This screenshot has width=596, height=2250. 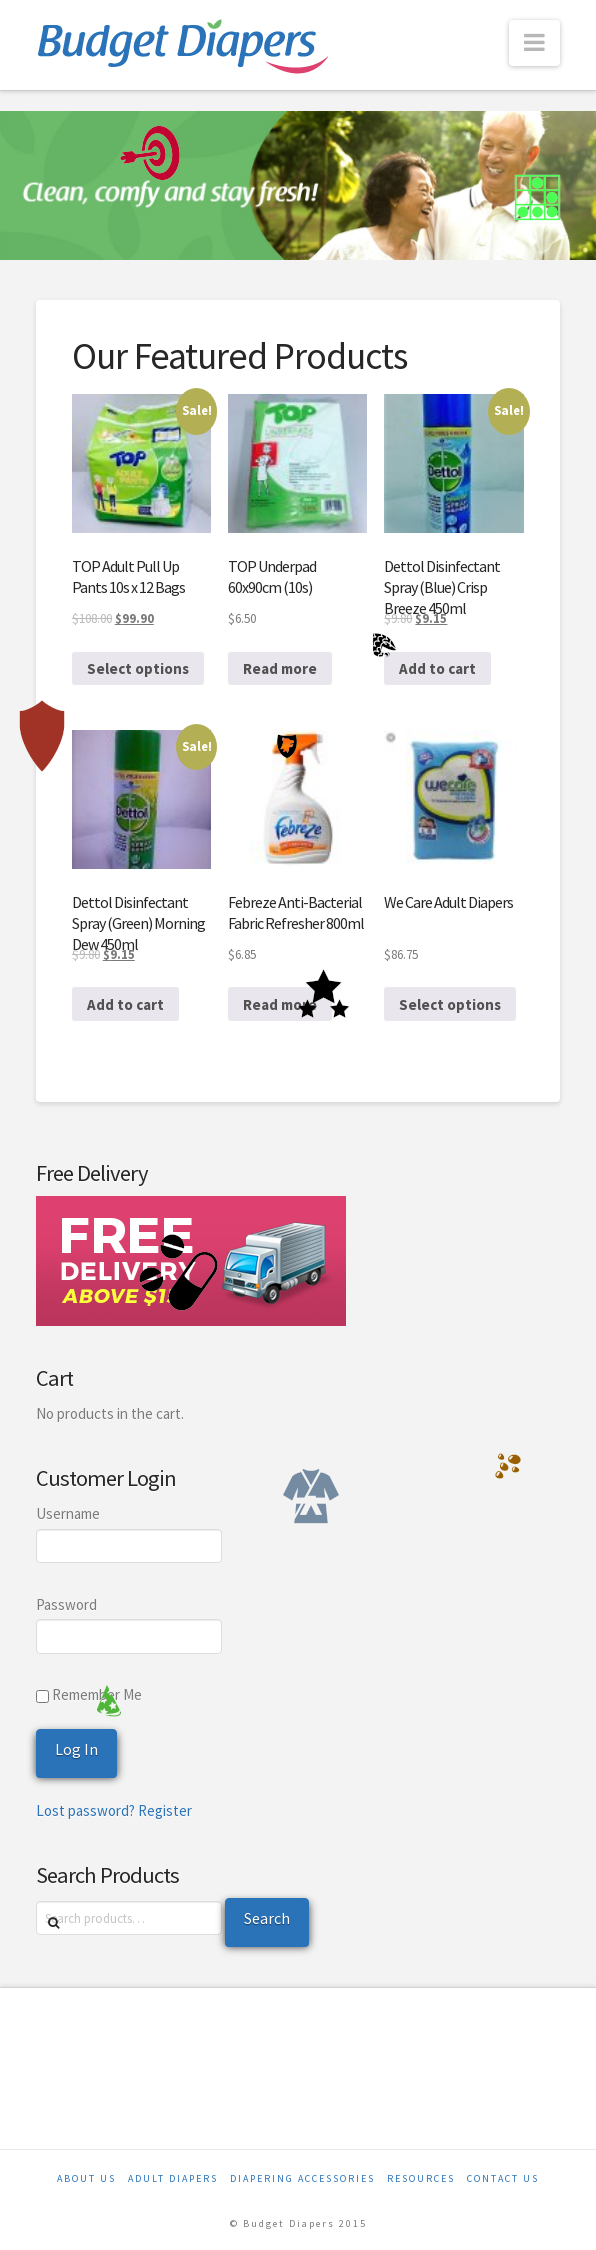 What do you see at coordinates (108, 1700) in the screenshot?
I see `indicates a celebration or birthday event` at bounding box center [108, 1700].